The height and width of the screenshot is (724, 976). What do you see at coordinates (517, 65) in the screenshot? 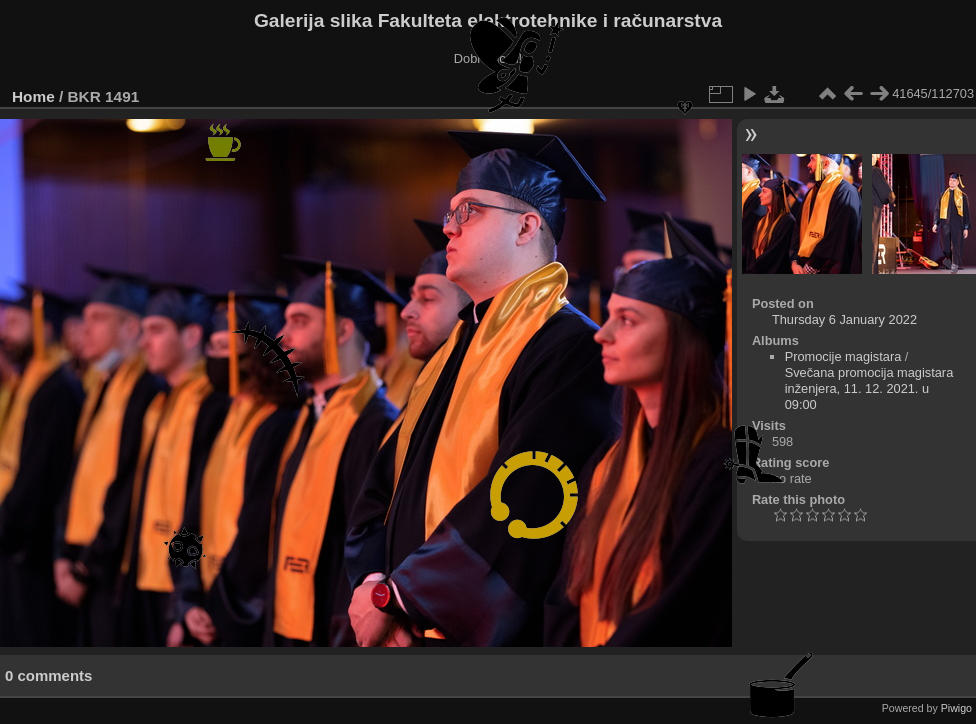
I see `access fairy tale or fantasy game content` at bounding box center [517, 65].